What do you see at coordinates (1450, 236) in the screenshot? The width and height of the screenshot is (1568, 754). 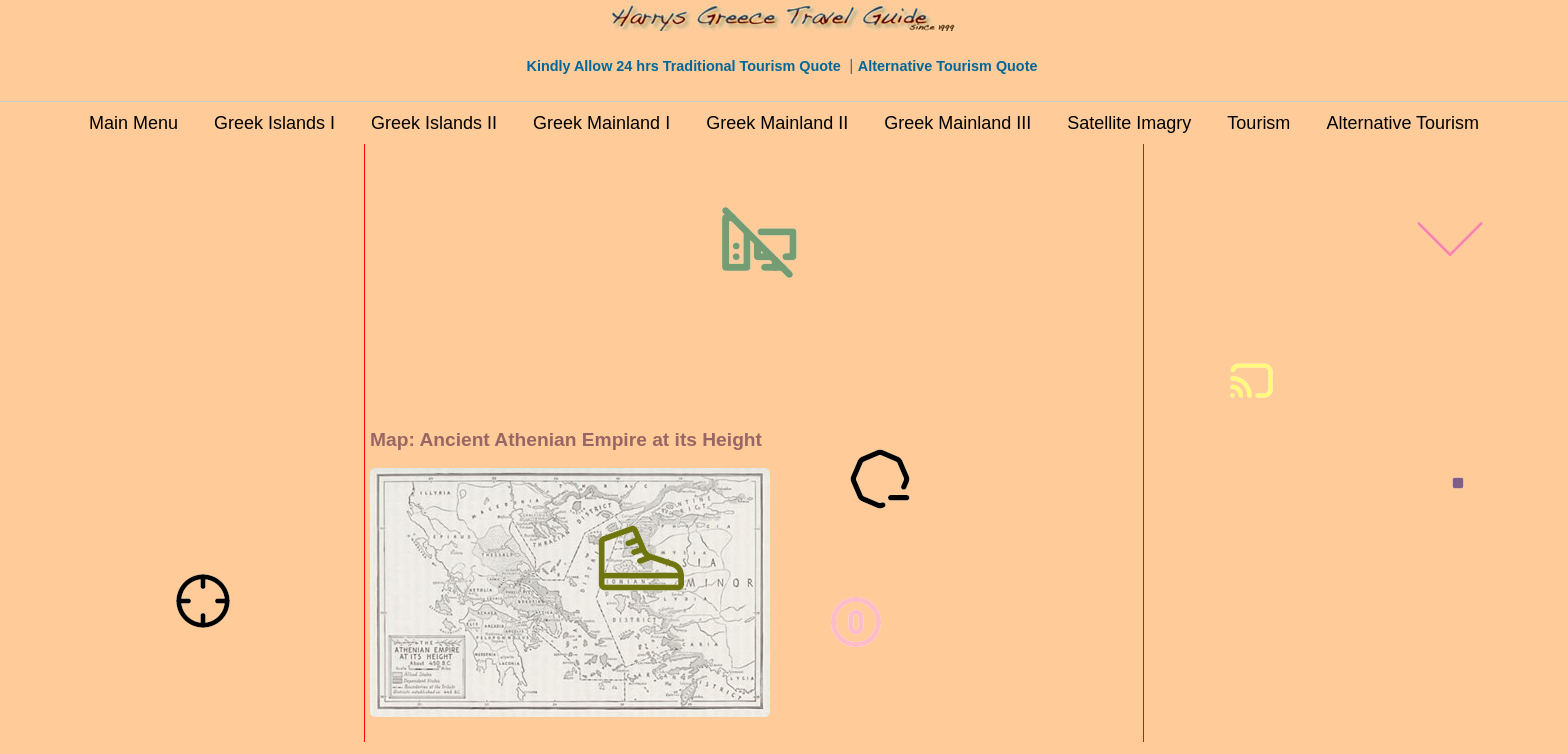 I see `expand a dropdown menu` at bounding box center [1450, 236].